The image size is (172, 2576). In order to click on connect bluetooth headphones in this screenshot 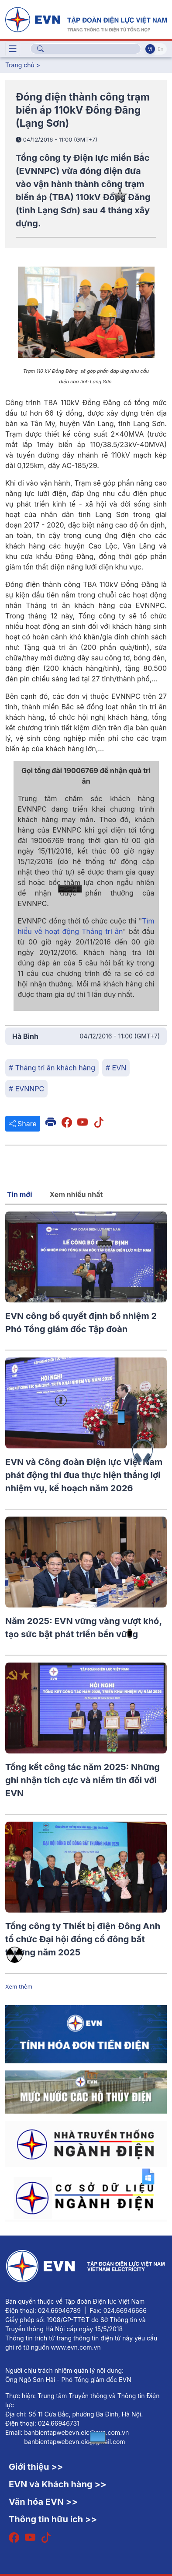, I will do `click(142, 1451)`.